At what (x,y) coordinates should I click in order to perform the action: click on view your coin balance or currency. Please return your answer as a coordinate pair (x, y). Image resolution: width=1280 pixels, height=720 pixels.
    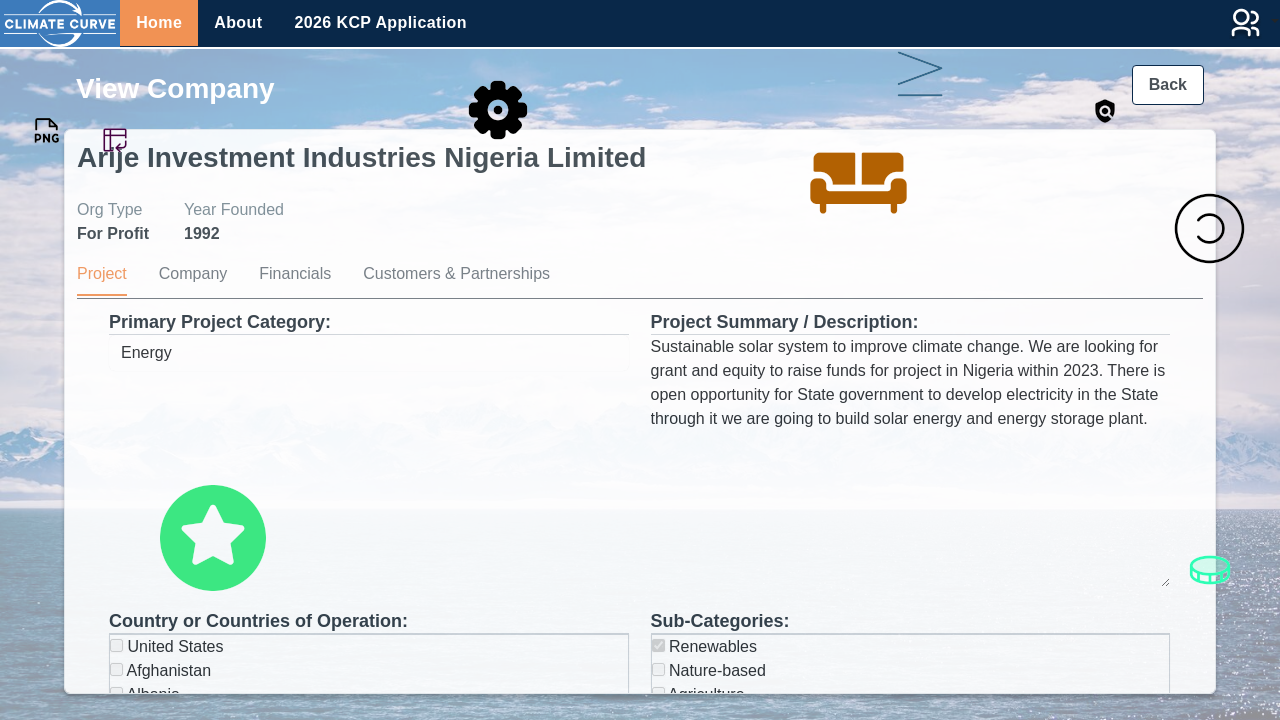
    Looking at the image, I should click on (1210, 570).